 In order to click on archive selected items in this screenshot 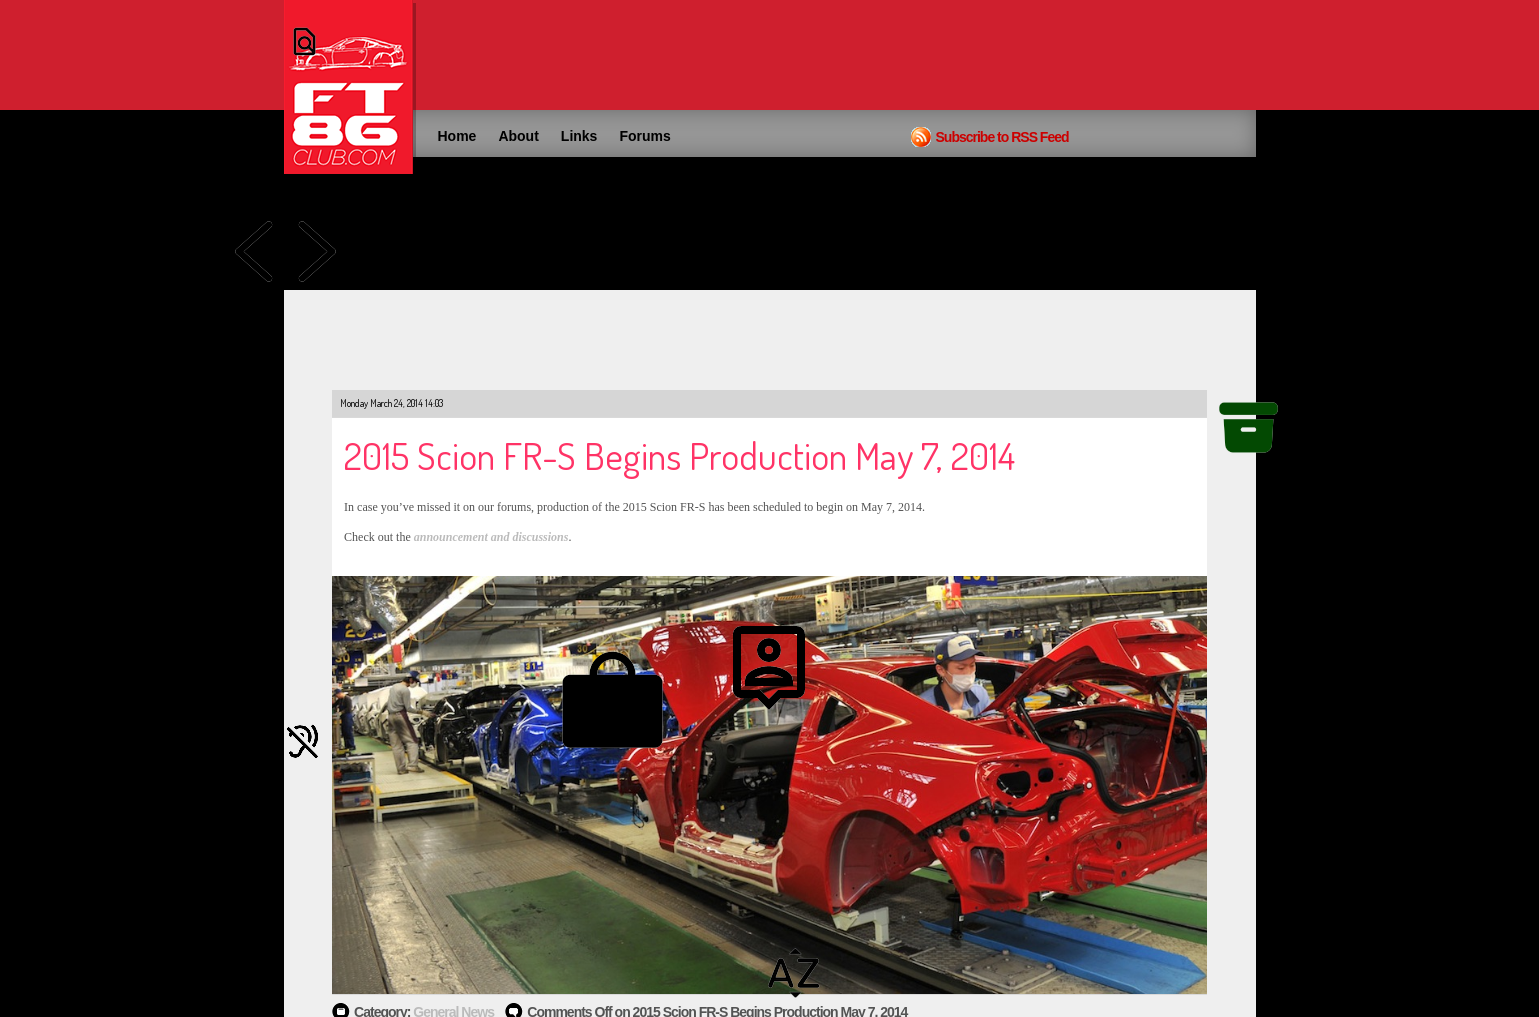, I will do `click(1248, 427)`.